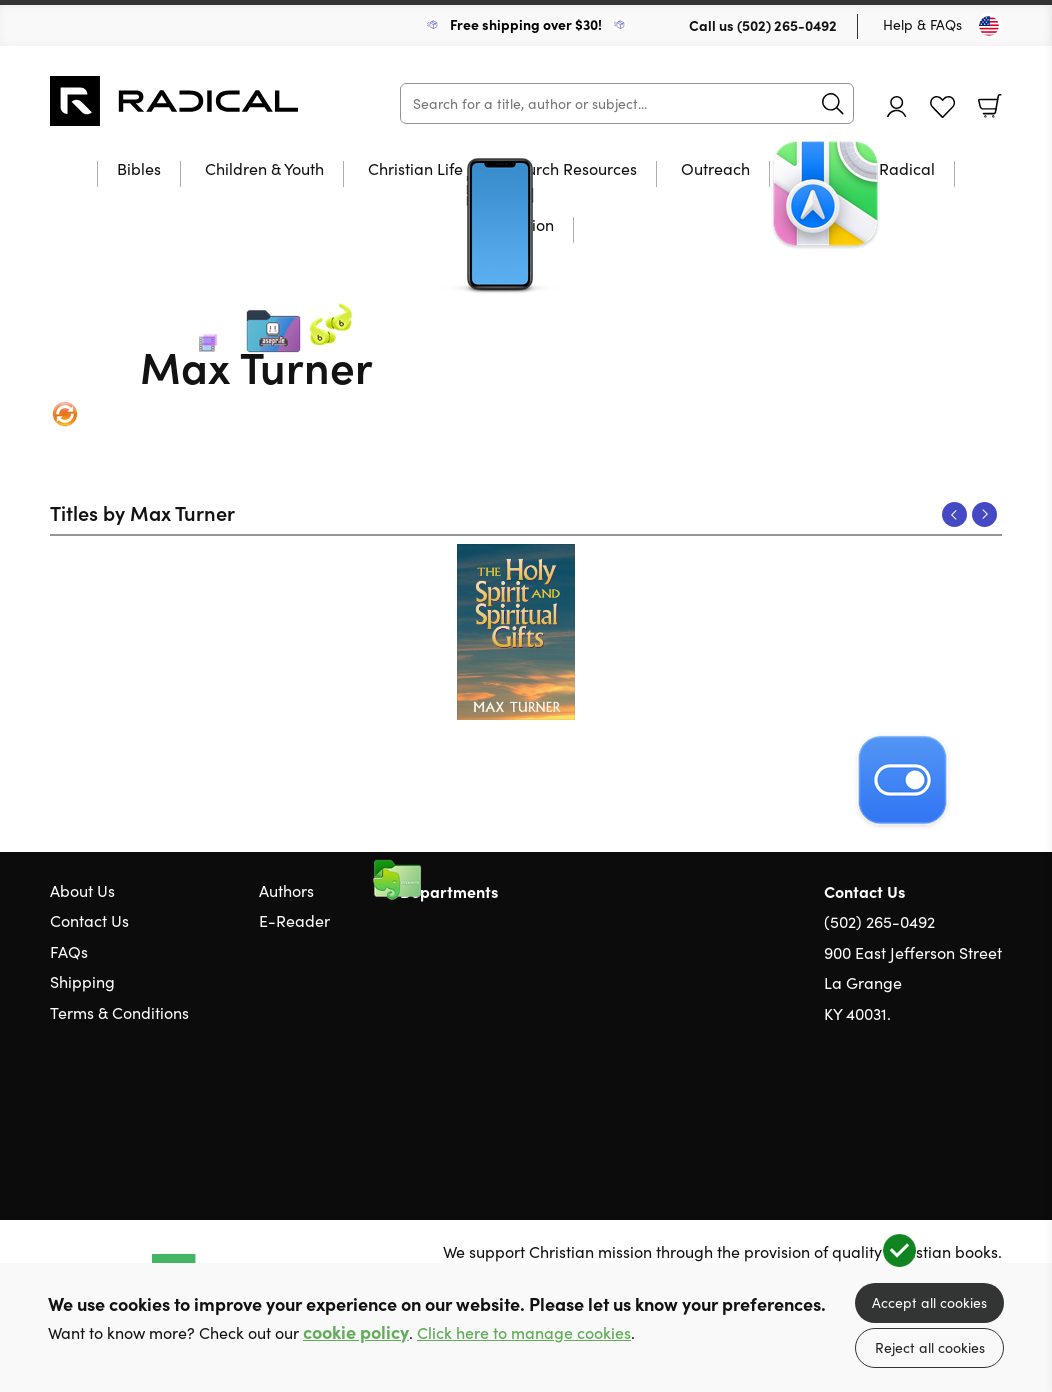 Image resolution: width=1052 pixels, height=1392 pixels. What do you see at coordinates (899, 1250) in the screenshot?
I see `confirm or accept an action` at bounding box center [899, 1250].